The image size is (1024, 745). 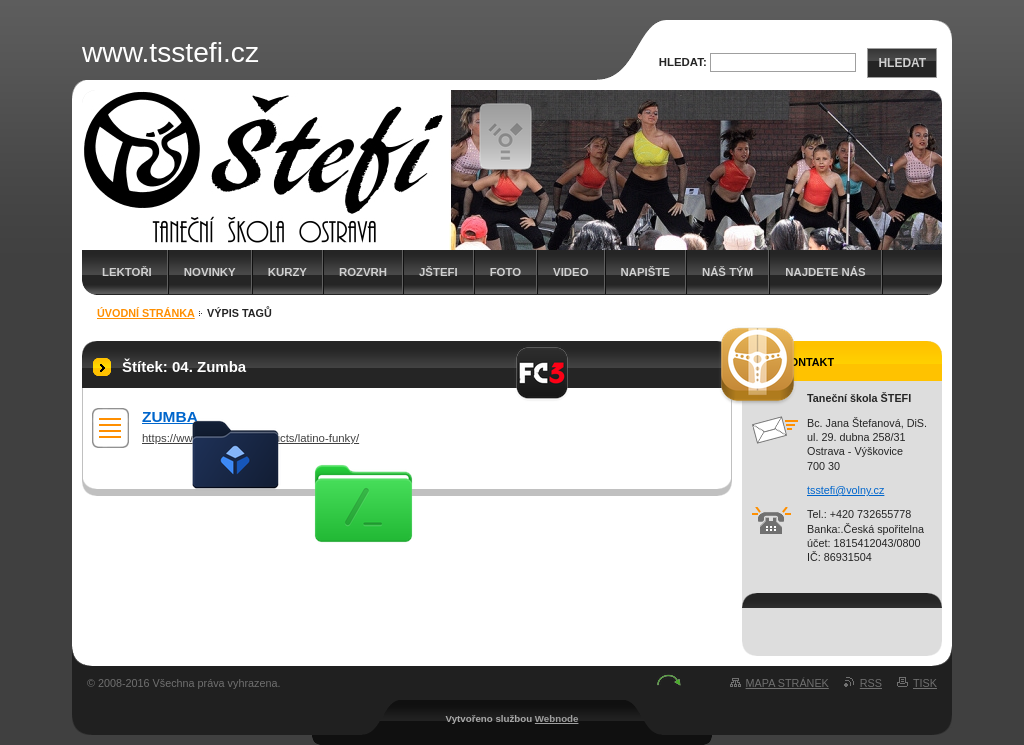 I want to click on redo the last undone action, so click(x=669, y=680).